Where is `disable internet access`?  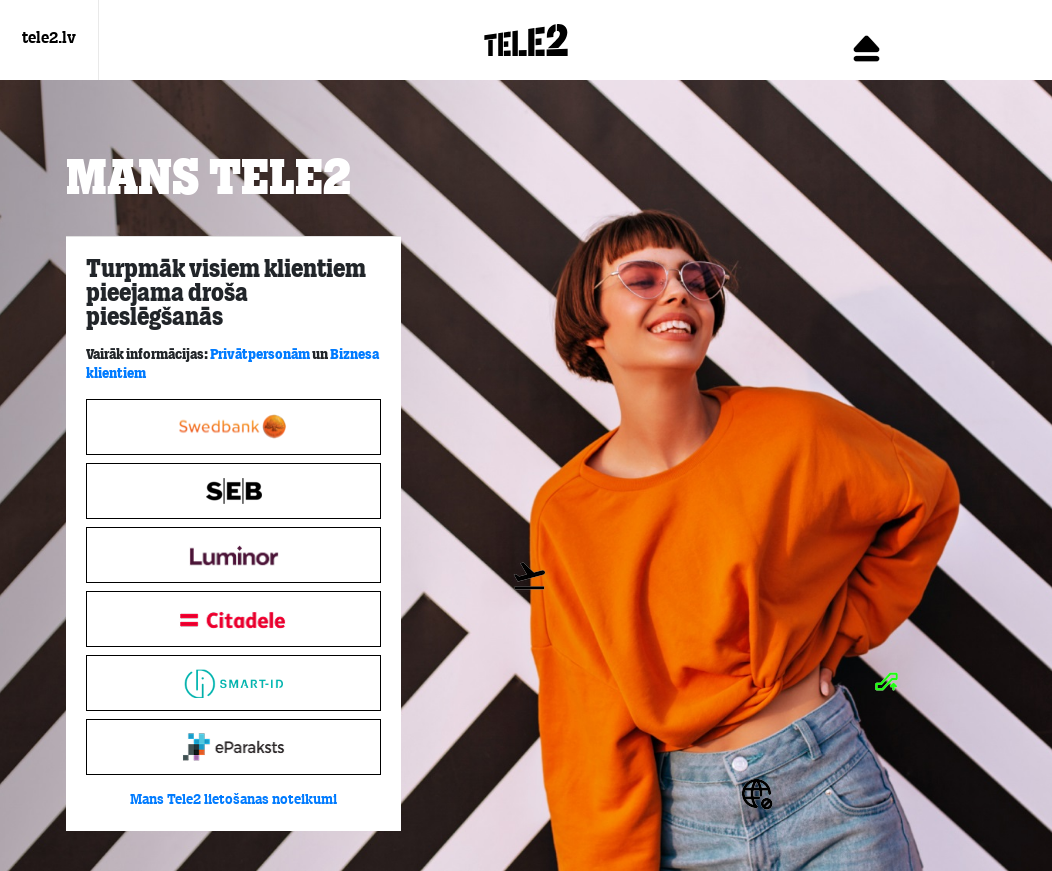 disable internet access is located at coordinates (756, 793).